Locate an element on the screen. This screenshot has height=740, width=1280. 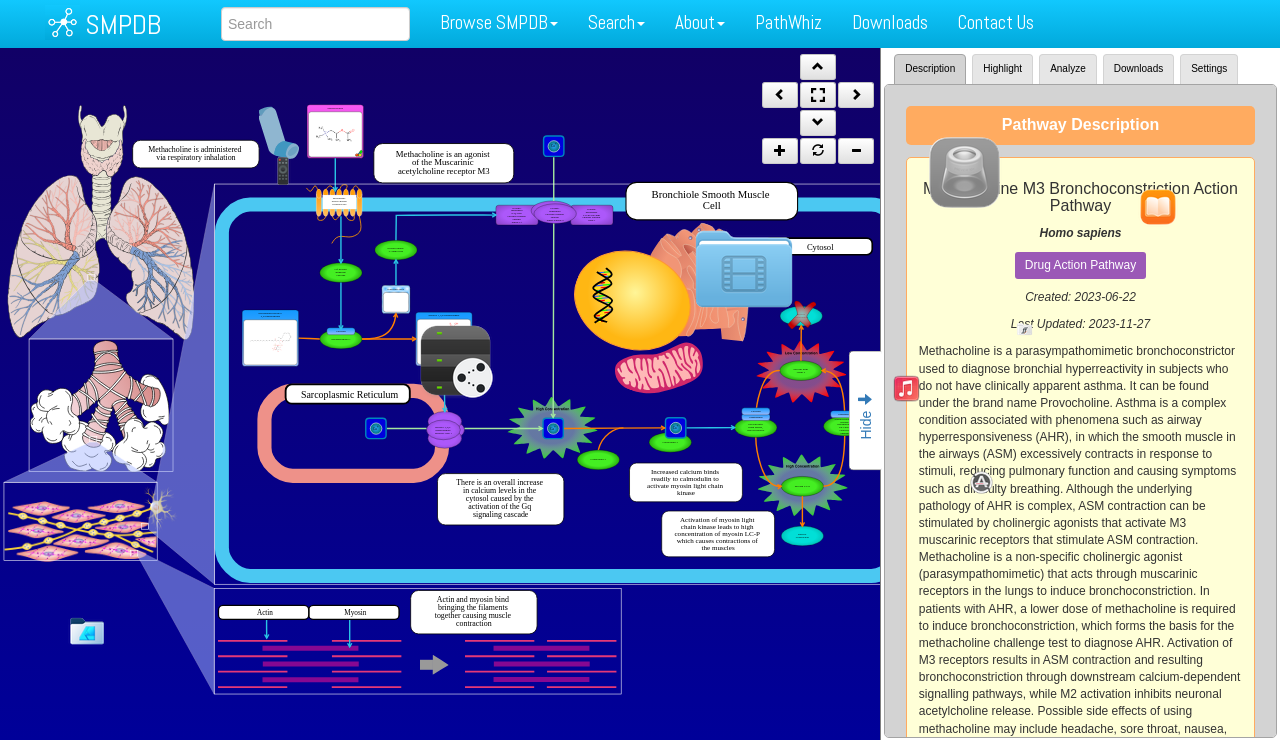
open folder containing Affinity Designer files is located at coordinates (87, 632).